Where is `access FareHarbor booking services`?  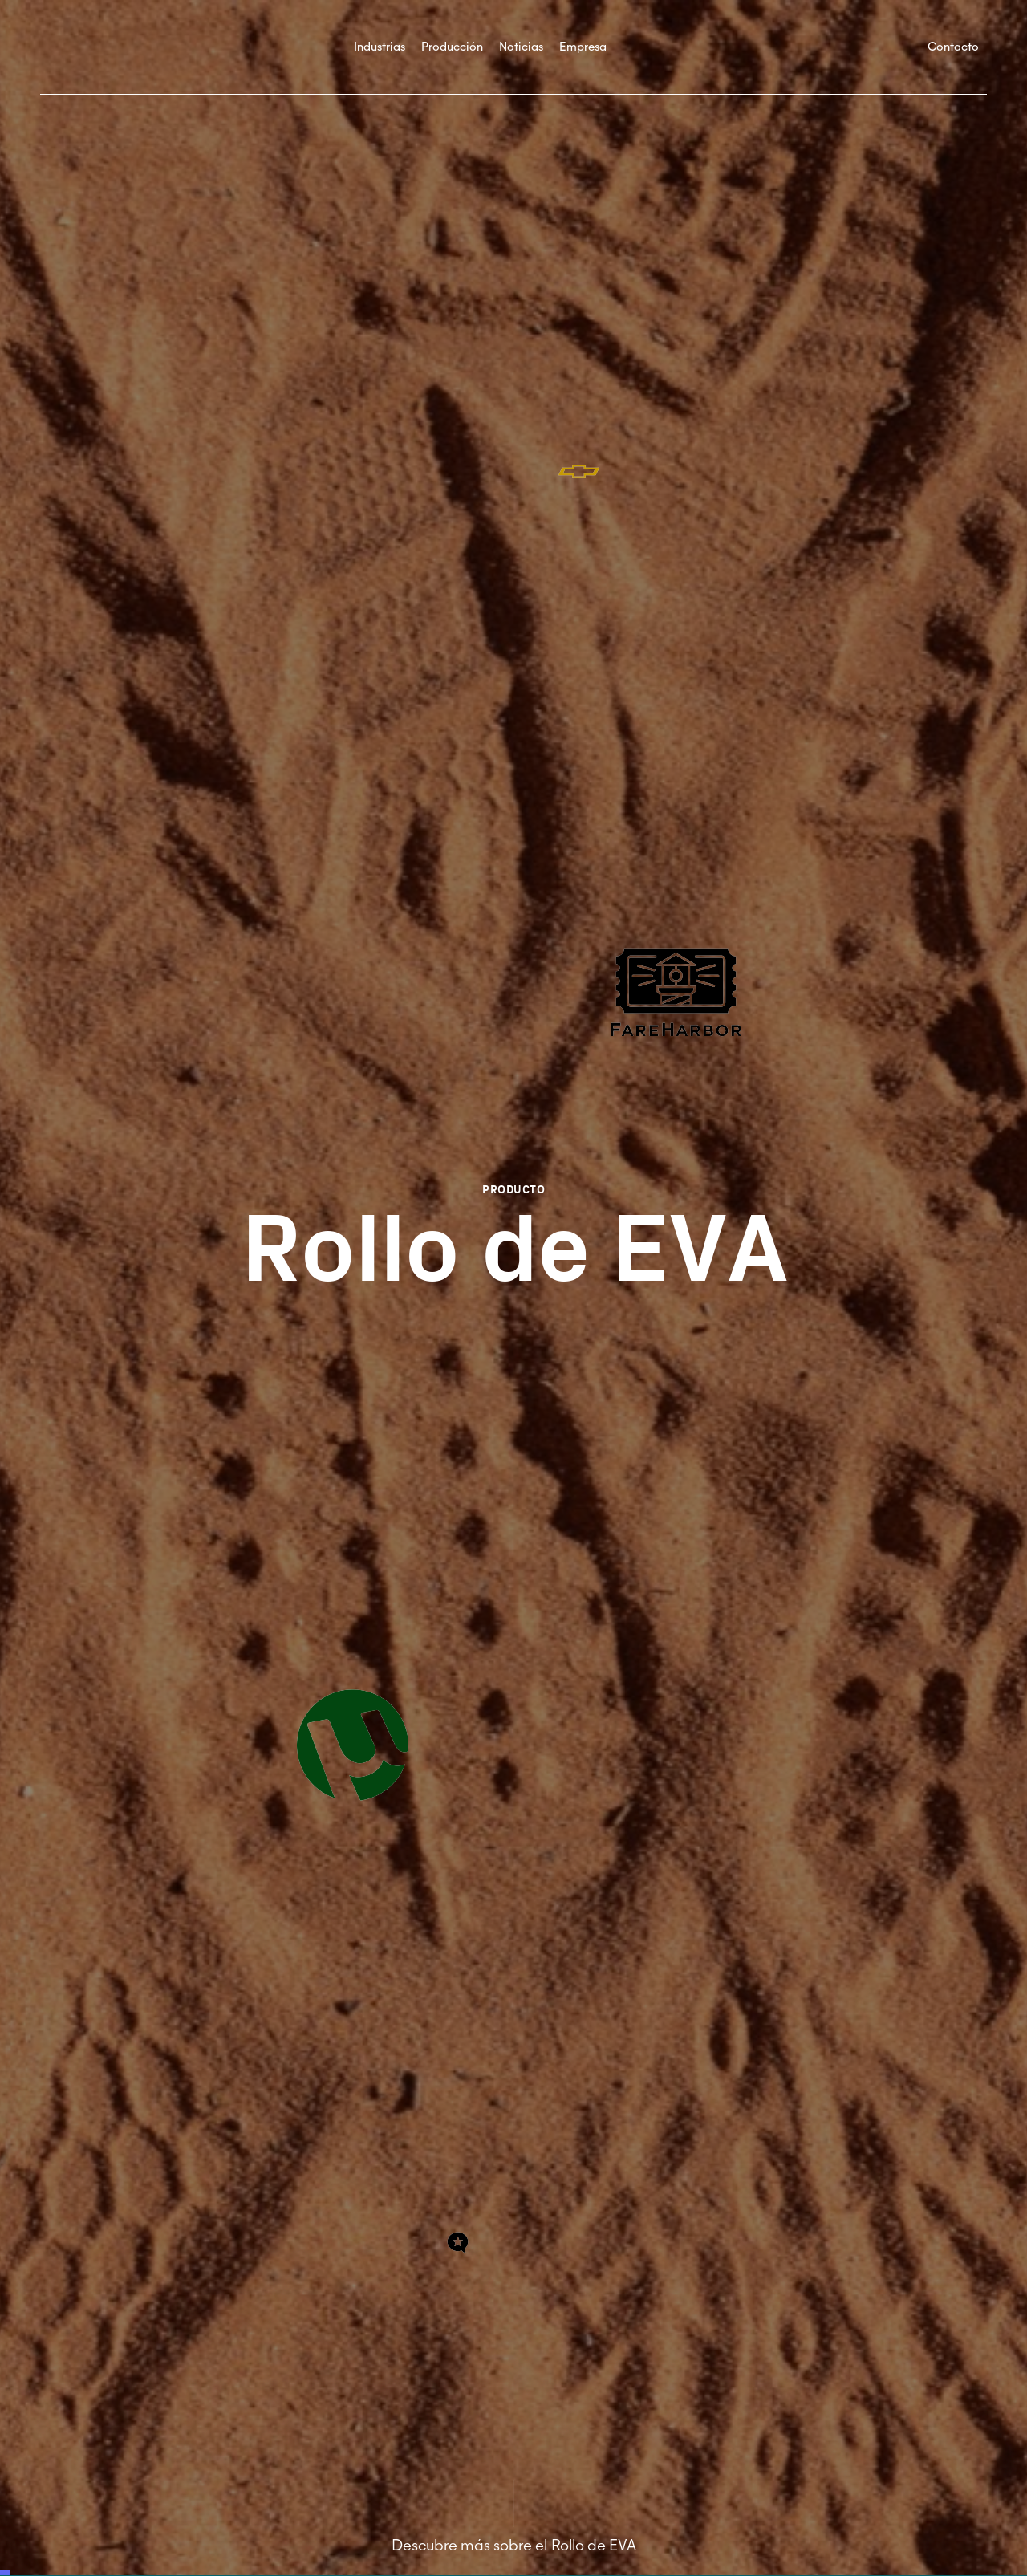
access FareHarbor booking services is located at coordinates (676, 992).